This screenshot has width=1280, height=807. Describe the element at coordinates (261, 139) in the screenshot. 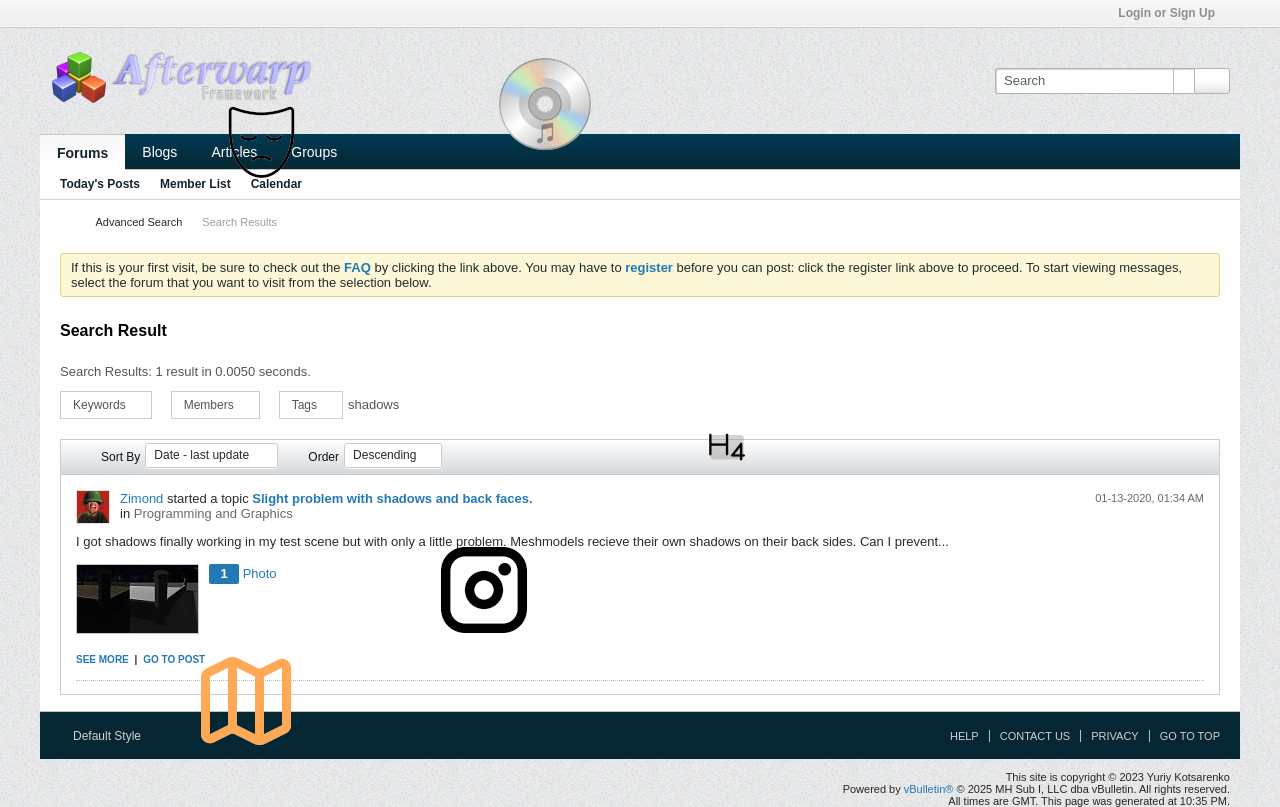

I see `indicates sad or negative mood/emotion` at that location.